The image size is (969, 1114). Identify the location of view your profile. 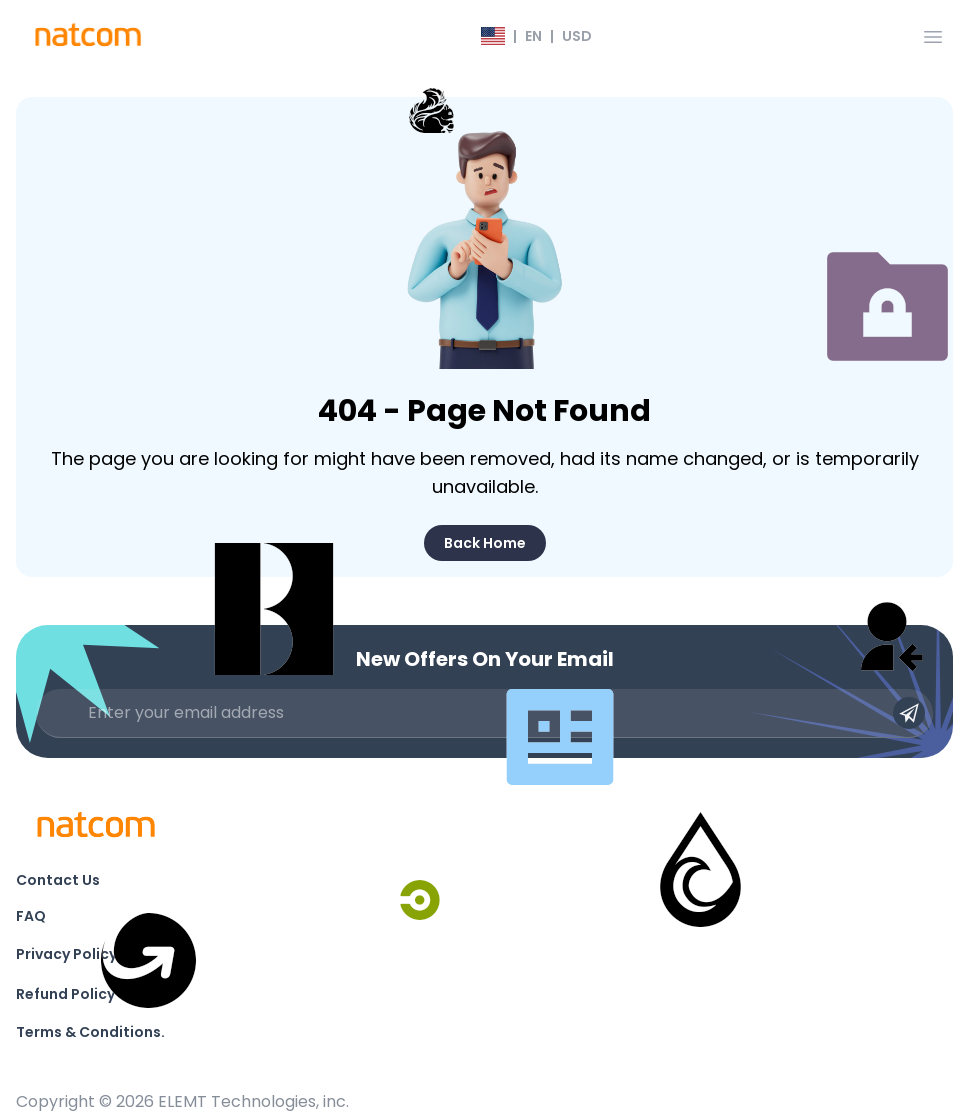
(560, 737).